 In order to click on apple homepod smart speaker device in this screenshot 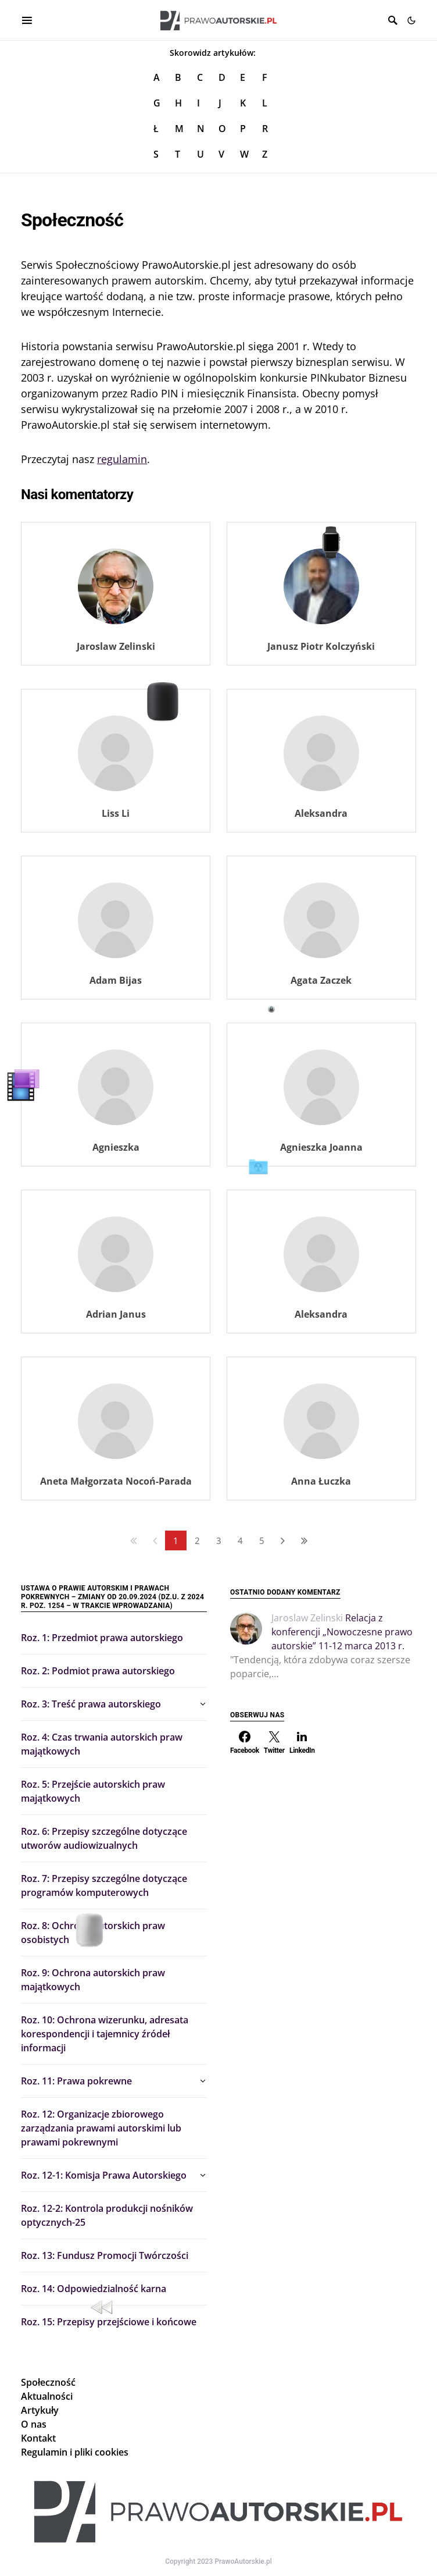, I will do `click(163, 702)`.